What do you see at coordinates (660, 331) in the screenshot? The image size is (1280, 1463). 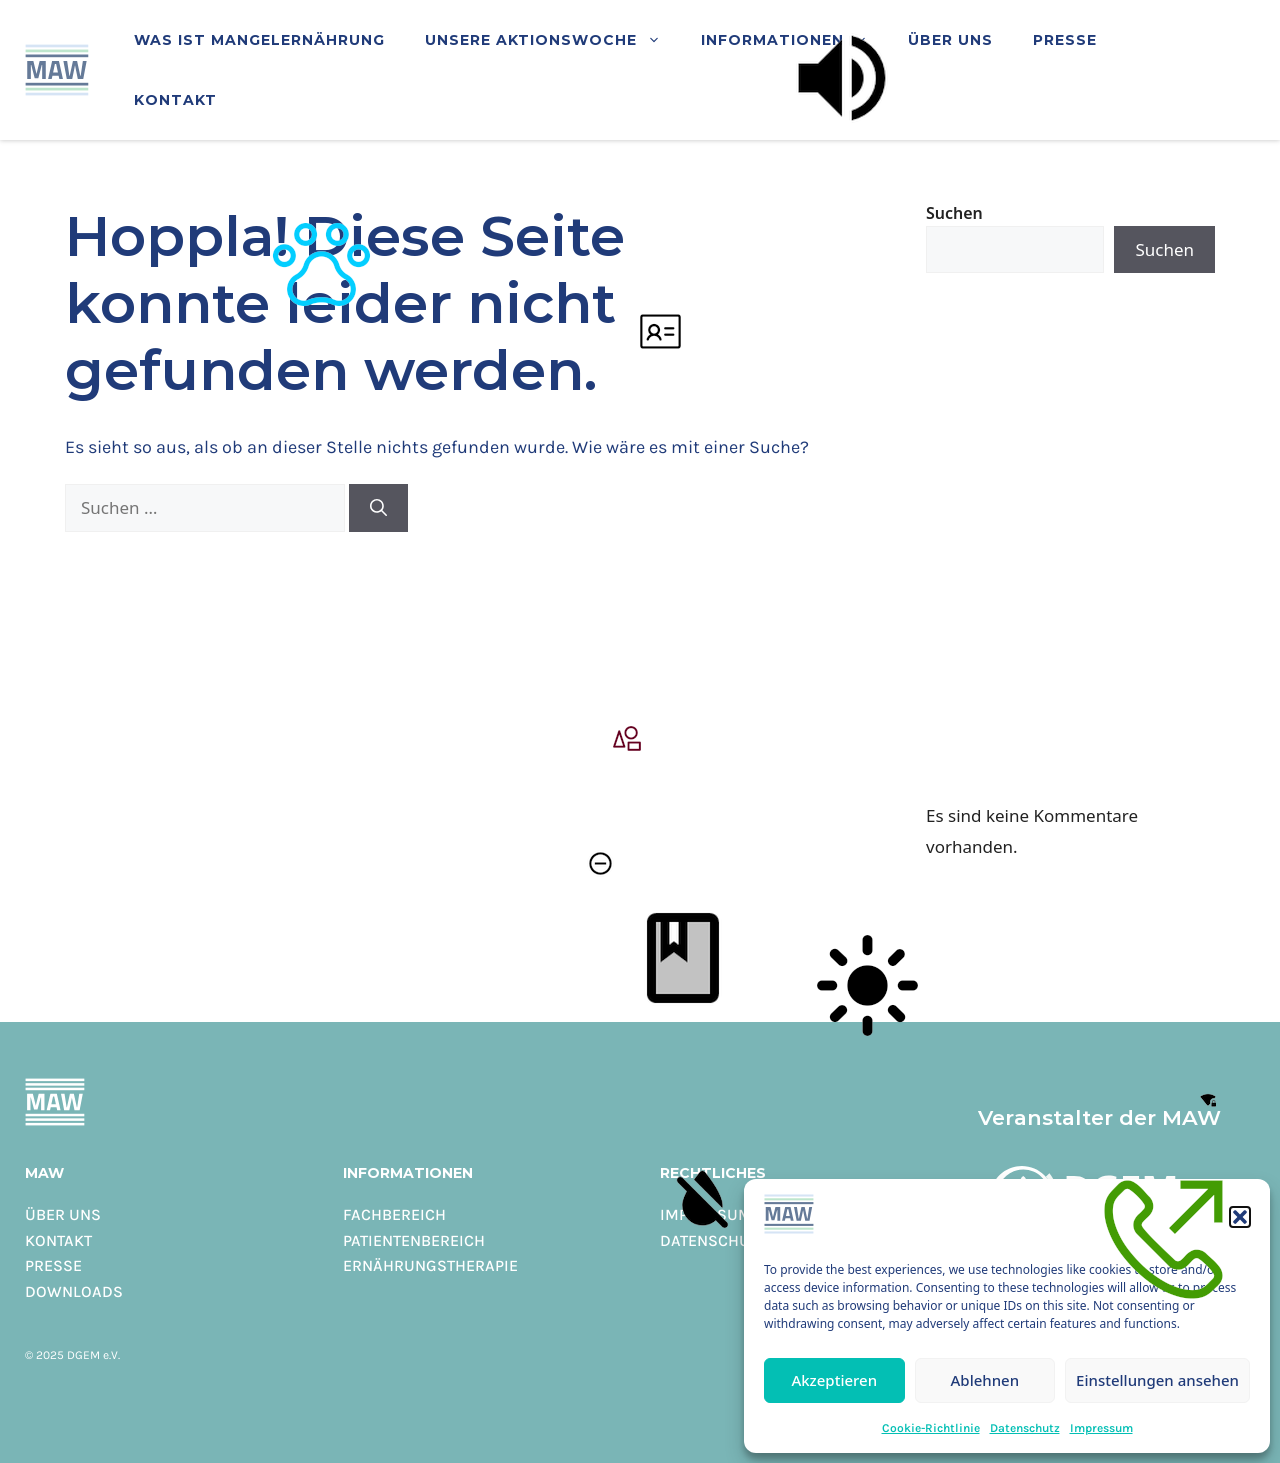 I see `view your profile or account information` at bounding box center [660, 331].